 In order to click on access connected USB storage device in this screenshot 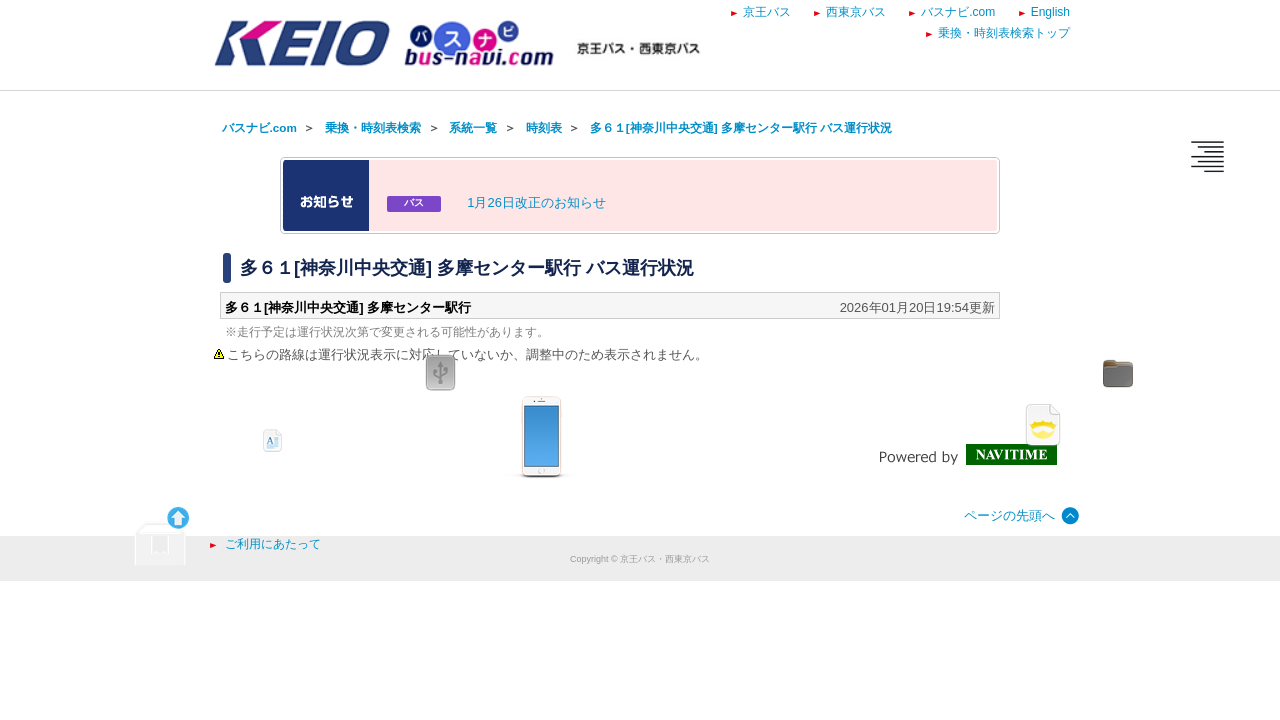, I will do `click(440, 372)`.